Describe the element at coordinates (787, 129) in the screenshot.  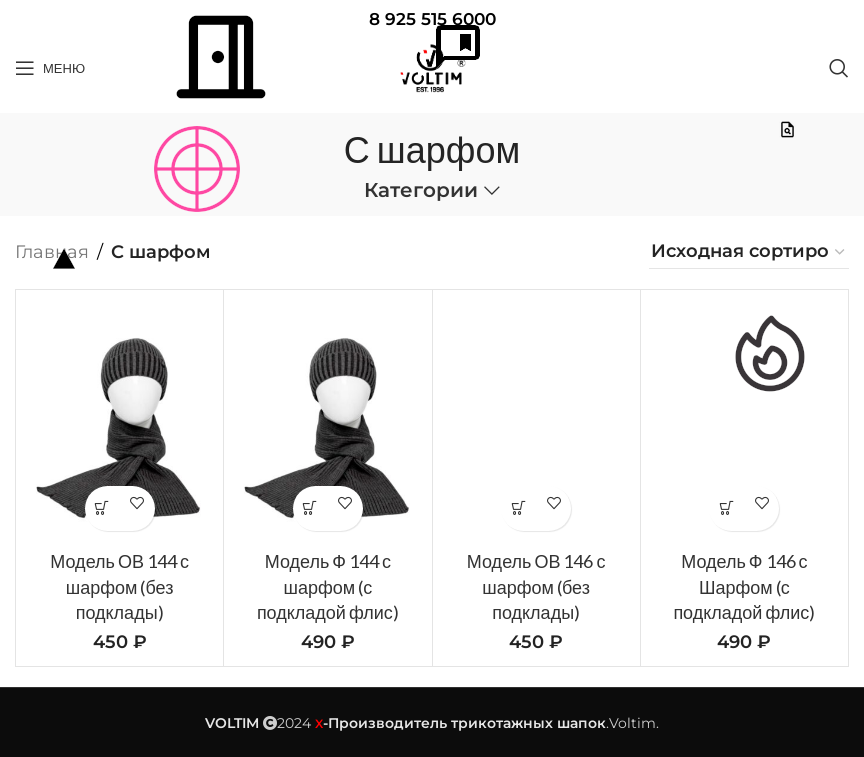
I see `check document for plagiarism` at that location.